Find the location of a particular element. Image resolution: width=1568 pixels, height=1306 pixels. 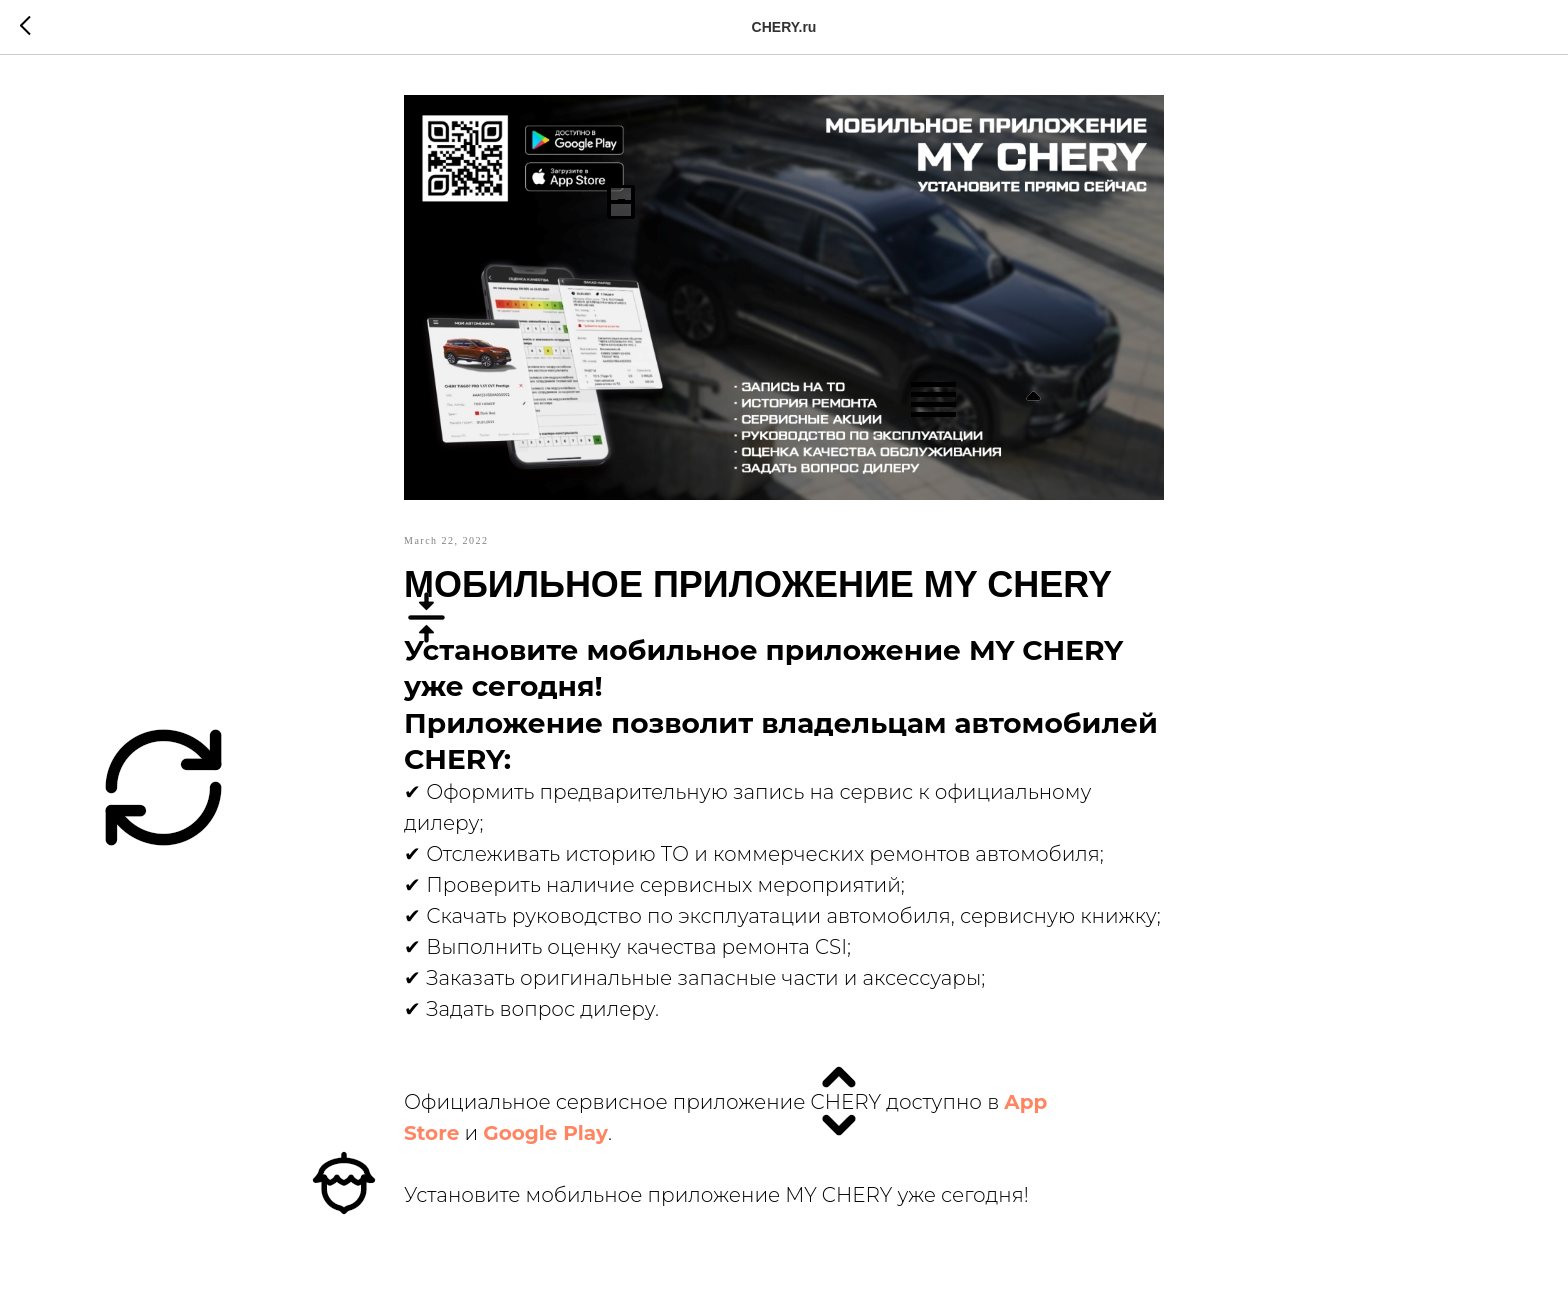

access settings or configuration options is located at coordinates (344, 1183).